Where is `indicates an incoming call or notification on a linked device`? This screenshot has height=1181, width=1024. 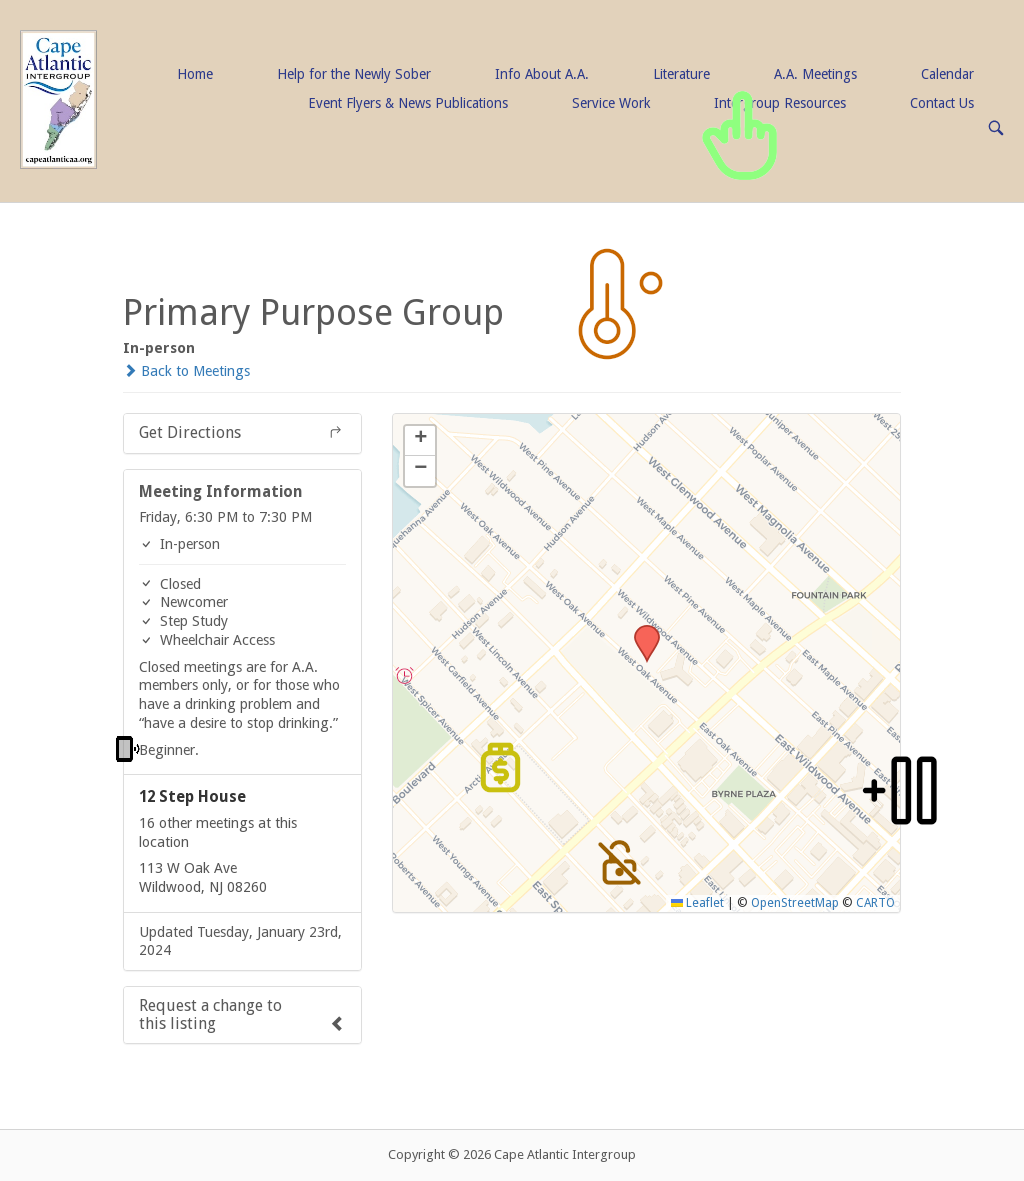
indicates an incoming call or notification on a linked device is located at coordinates (128, 749).